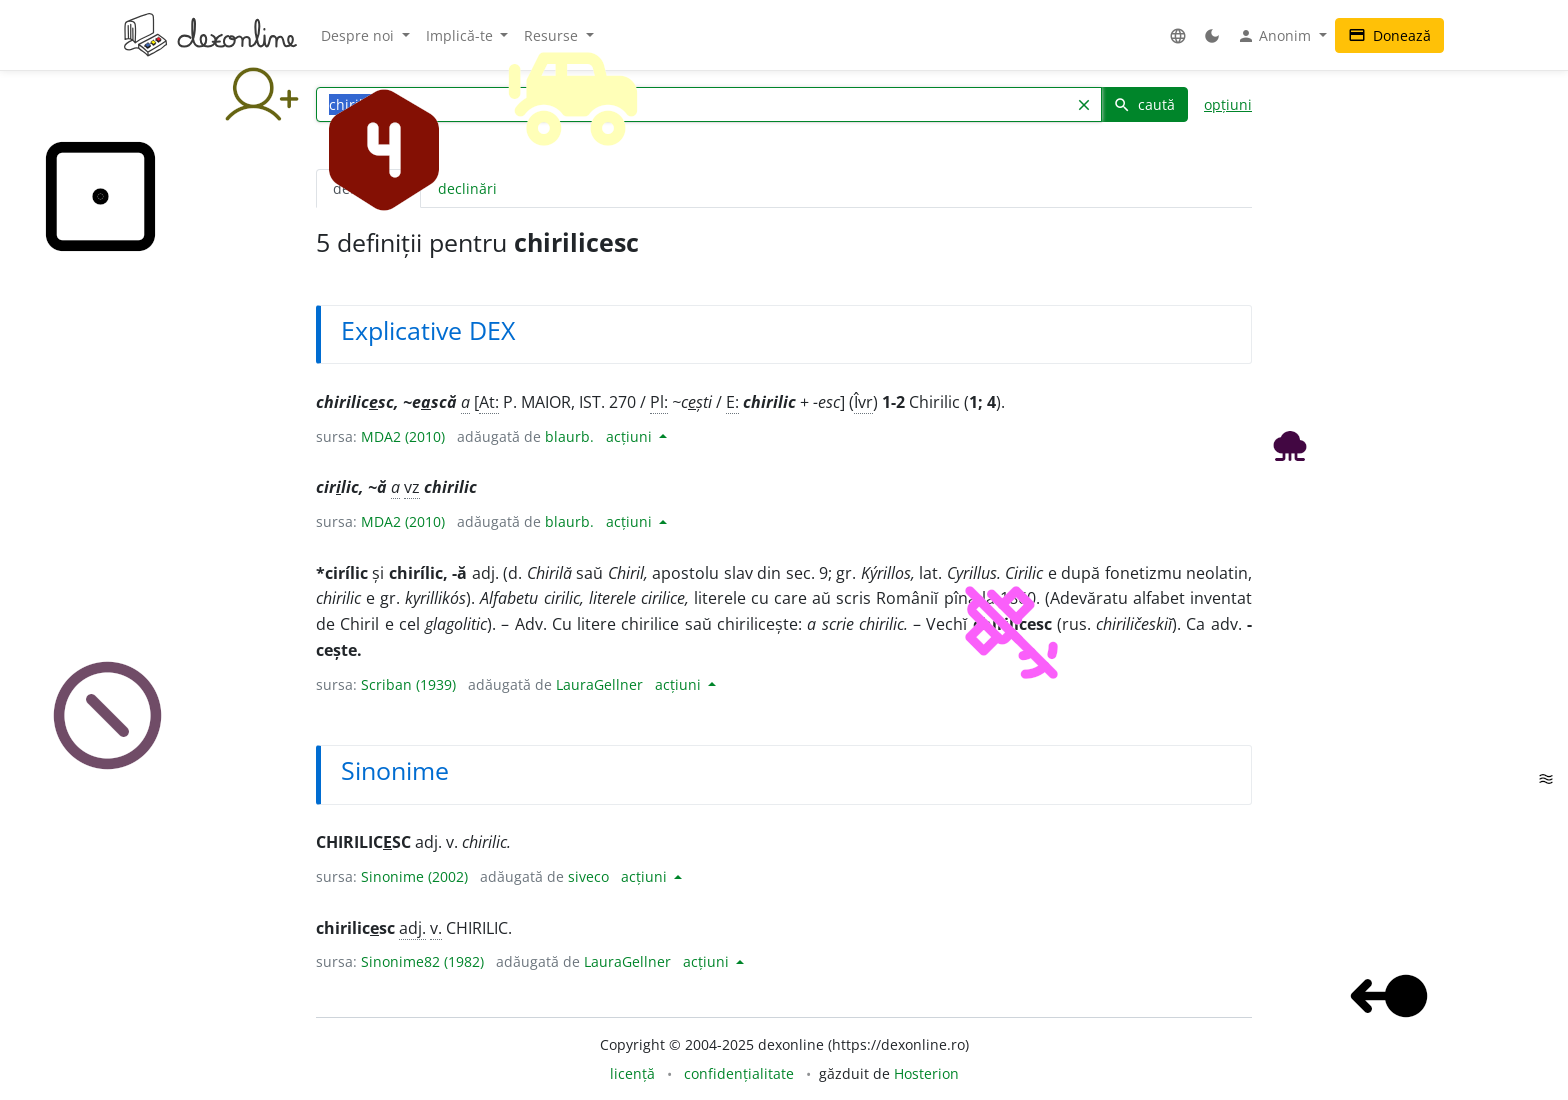 Image resolution: width=1568 pixels, height=1100 pixels. I want to click on select SUV as vehicle type, so click(573, 99).